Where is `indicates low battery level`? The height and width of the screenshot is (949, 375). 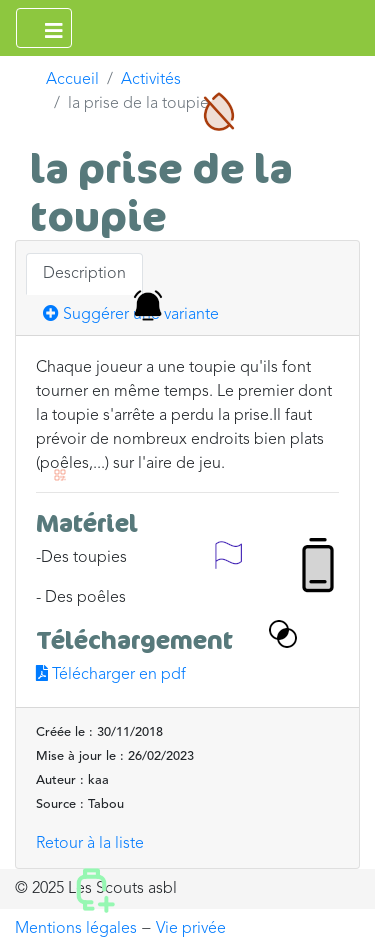
indicates low battery level is located at coordinates (318, 566).